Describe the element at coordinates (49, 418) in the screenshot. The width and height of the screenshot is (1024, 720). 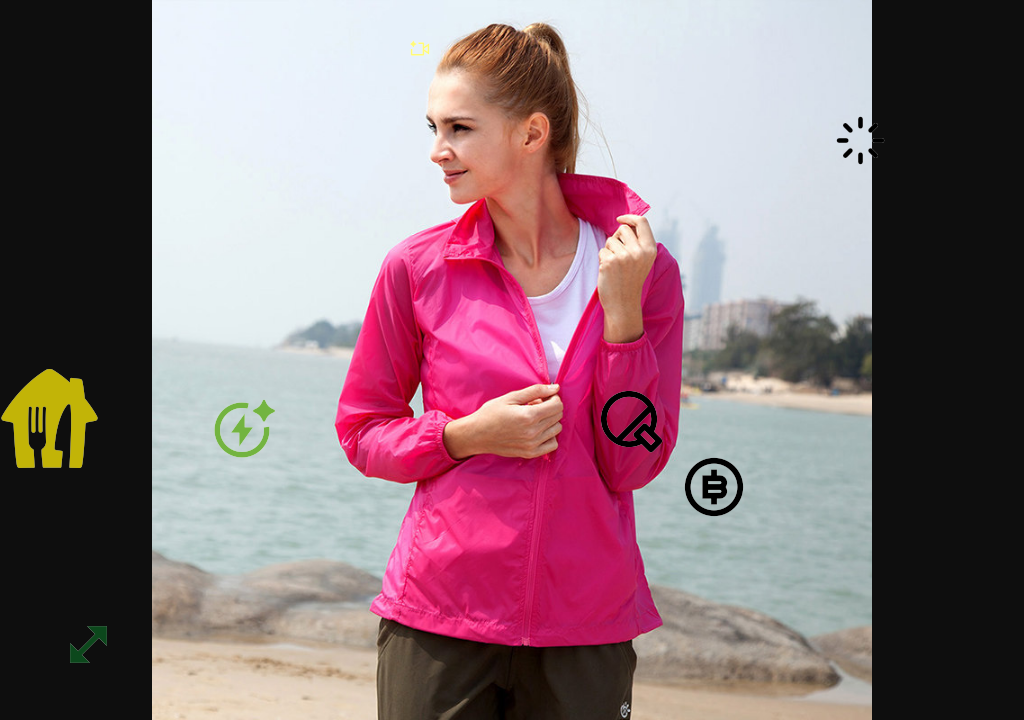
I see `open the Just Eat app` at that location.